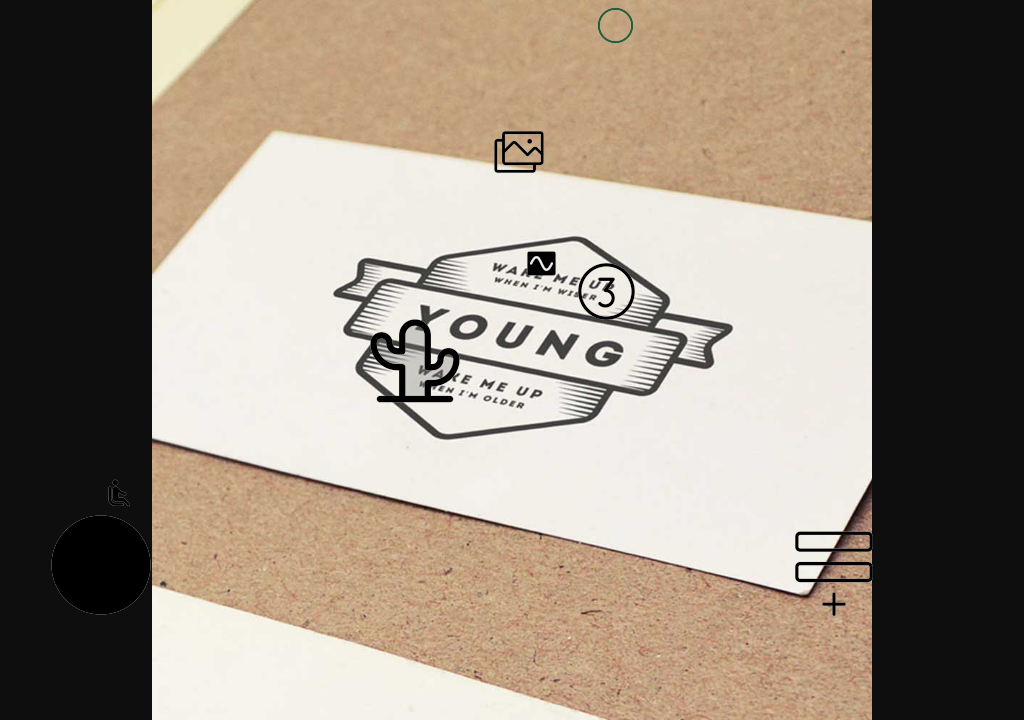 Image resolution: width=1024 pixels, height=720 pixels. Describe the element at coordinates (834, 567) in the screenshot. I see `add a new row at the bottom` at that location.